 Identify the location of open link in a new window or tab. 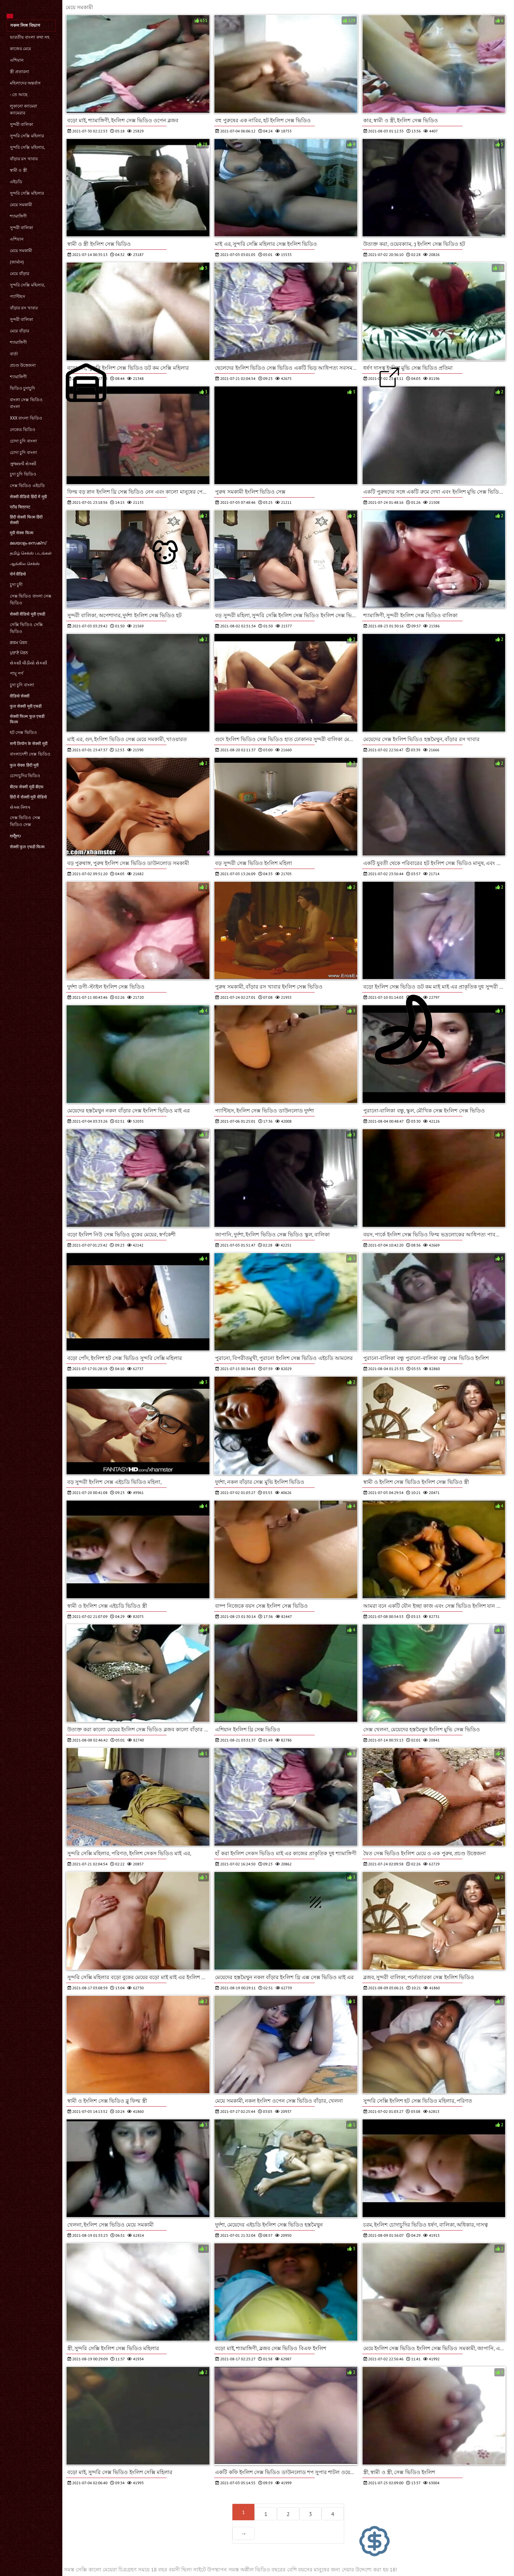
(389, 377).